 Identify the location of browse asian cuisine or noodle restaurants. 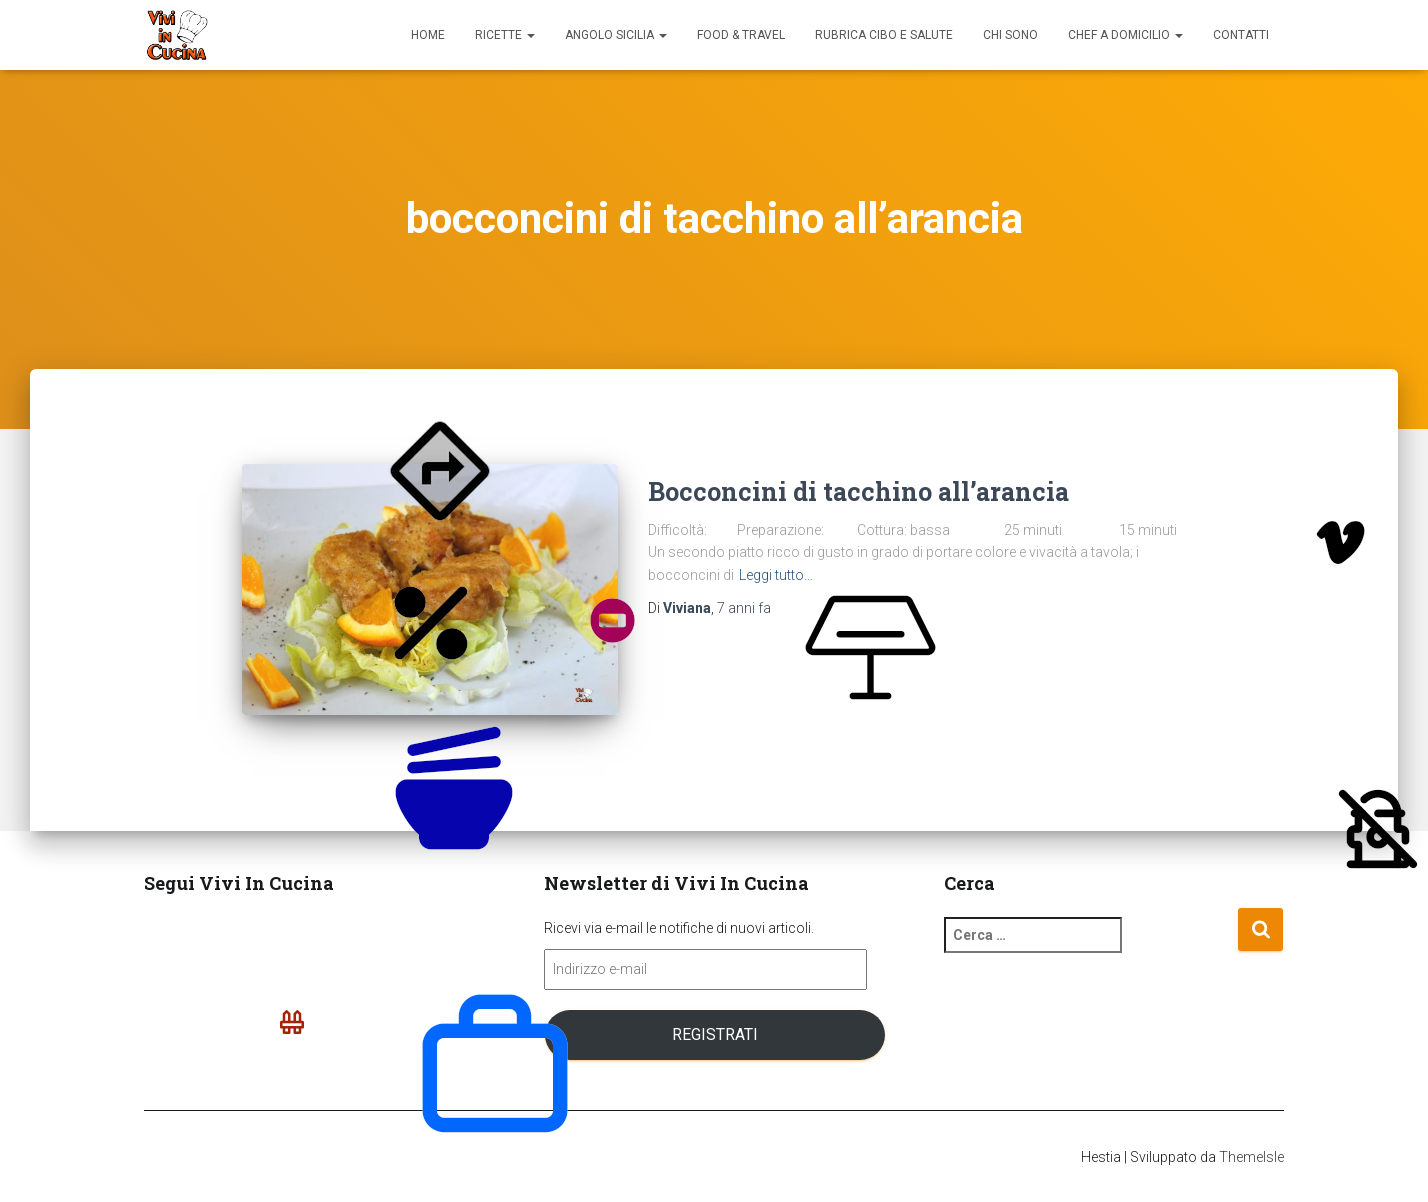
(454, 791).